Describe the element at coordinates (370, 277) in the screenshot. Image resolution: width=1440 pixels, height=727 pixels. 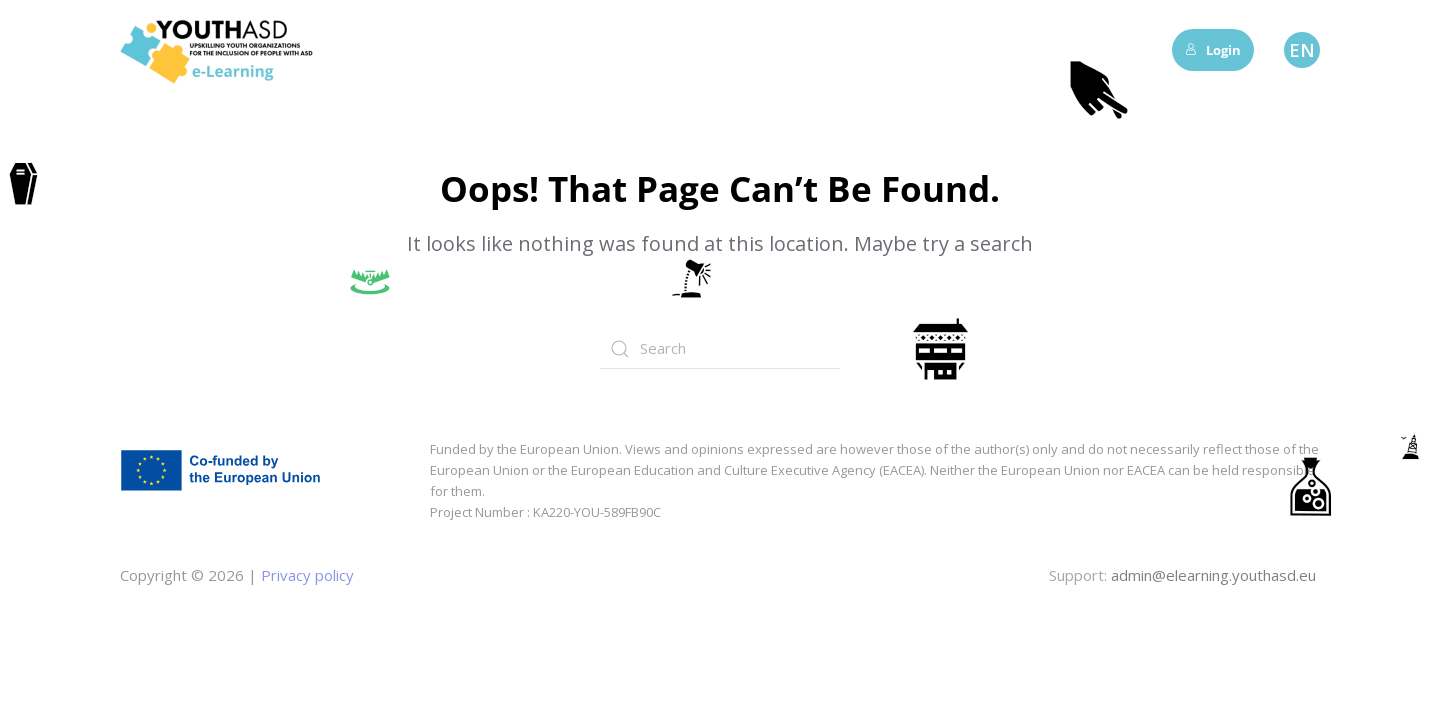
I see `trap or hazard indicator in a game interface` at that location.